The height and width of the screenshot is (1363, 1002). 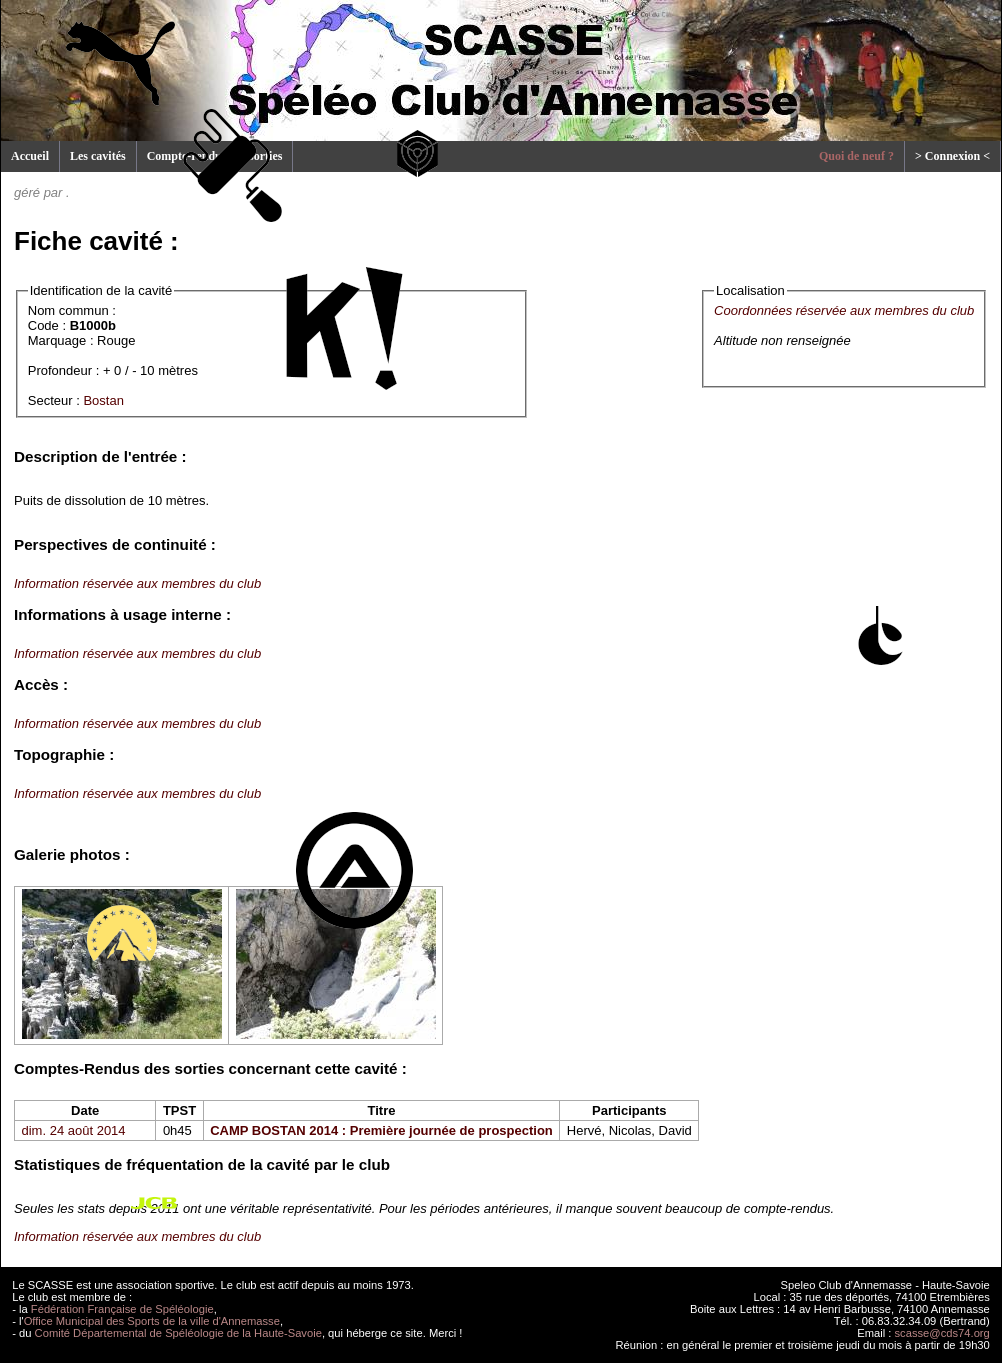 I want to click on open Kahoot! app, so click(x=344, y=328).